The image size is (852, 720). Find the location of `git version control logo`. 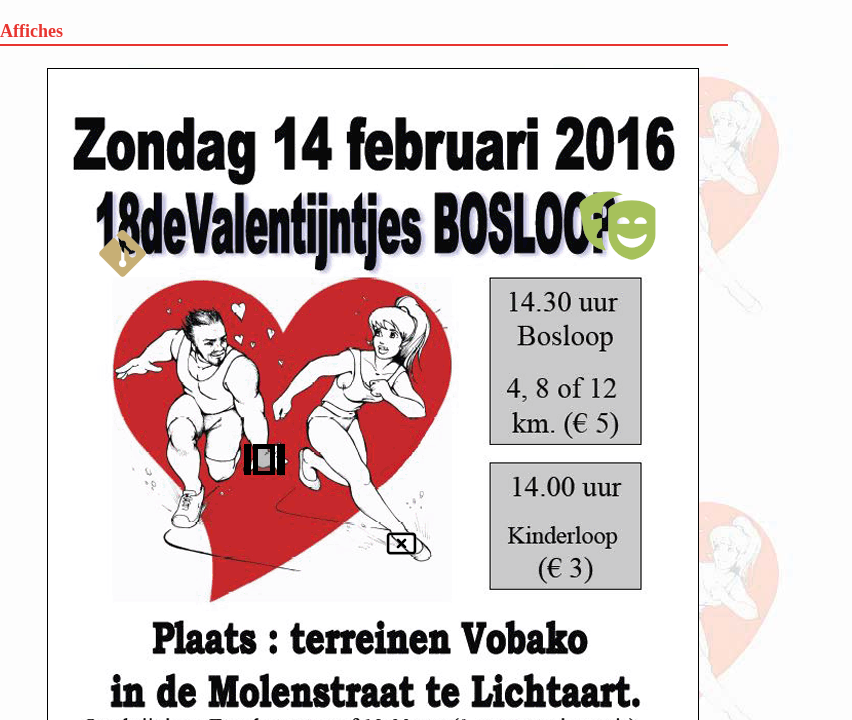

git version control logo is located at coordinates (122, 253).